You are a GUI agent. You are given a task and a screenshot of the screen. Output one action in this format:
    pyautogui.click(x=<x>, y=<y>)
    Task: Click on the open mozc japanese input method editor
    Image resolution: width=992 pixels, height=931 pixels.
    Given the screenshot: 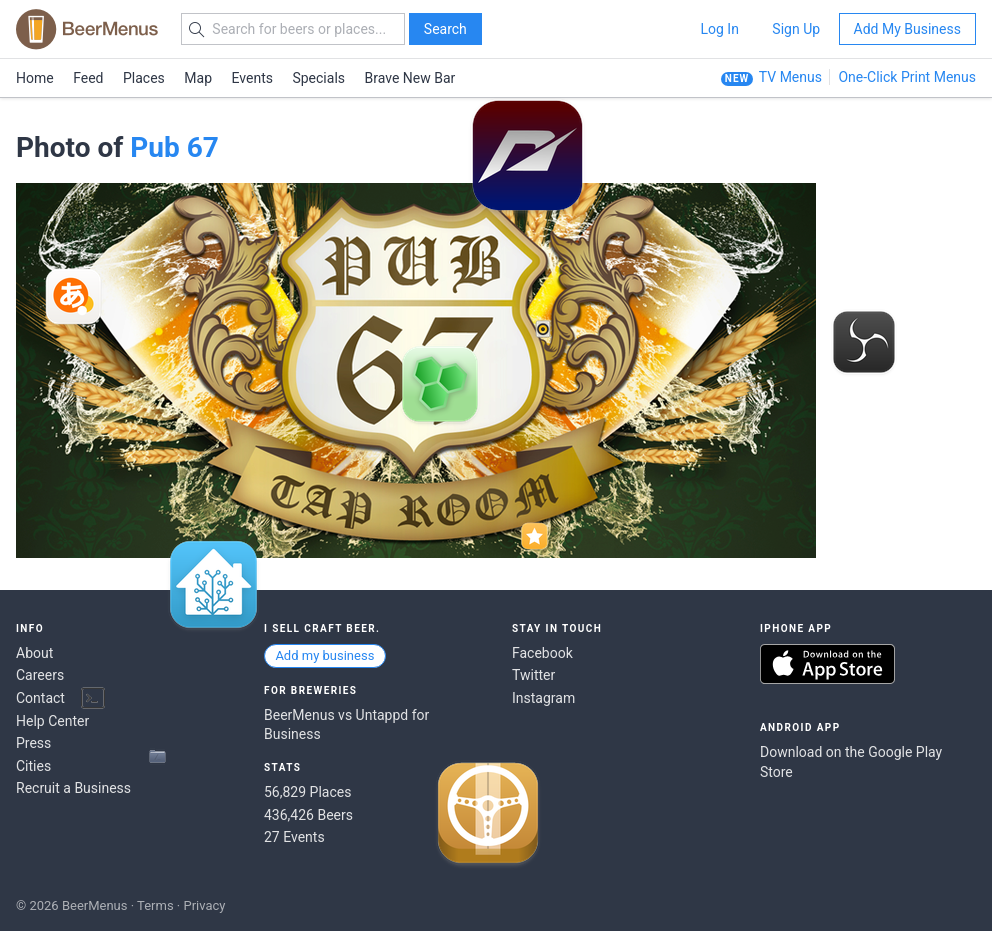 What is the action you would take?
    pyautogui.click(x=73, y=296)
    